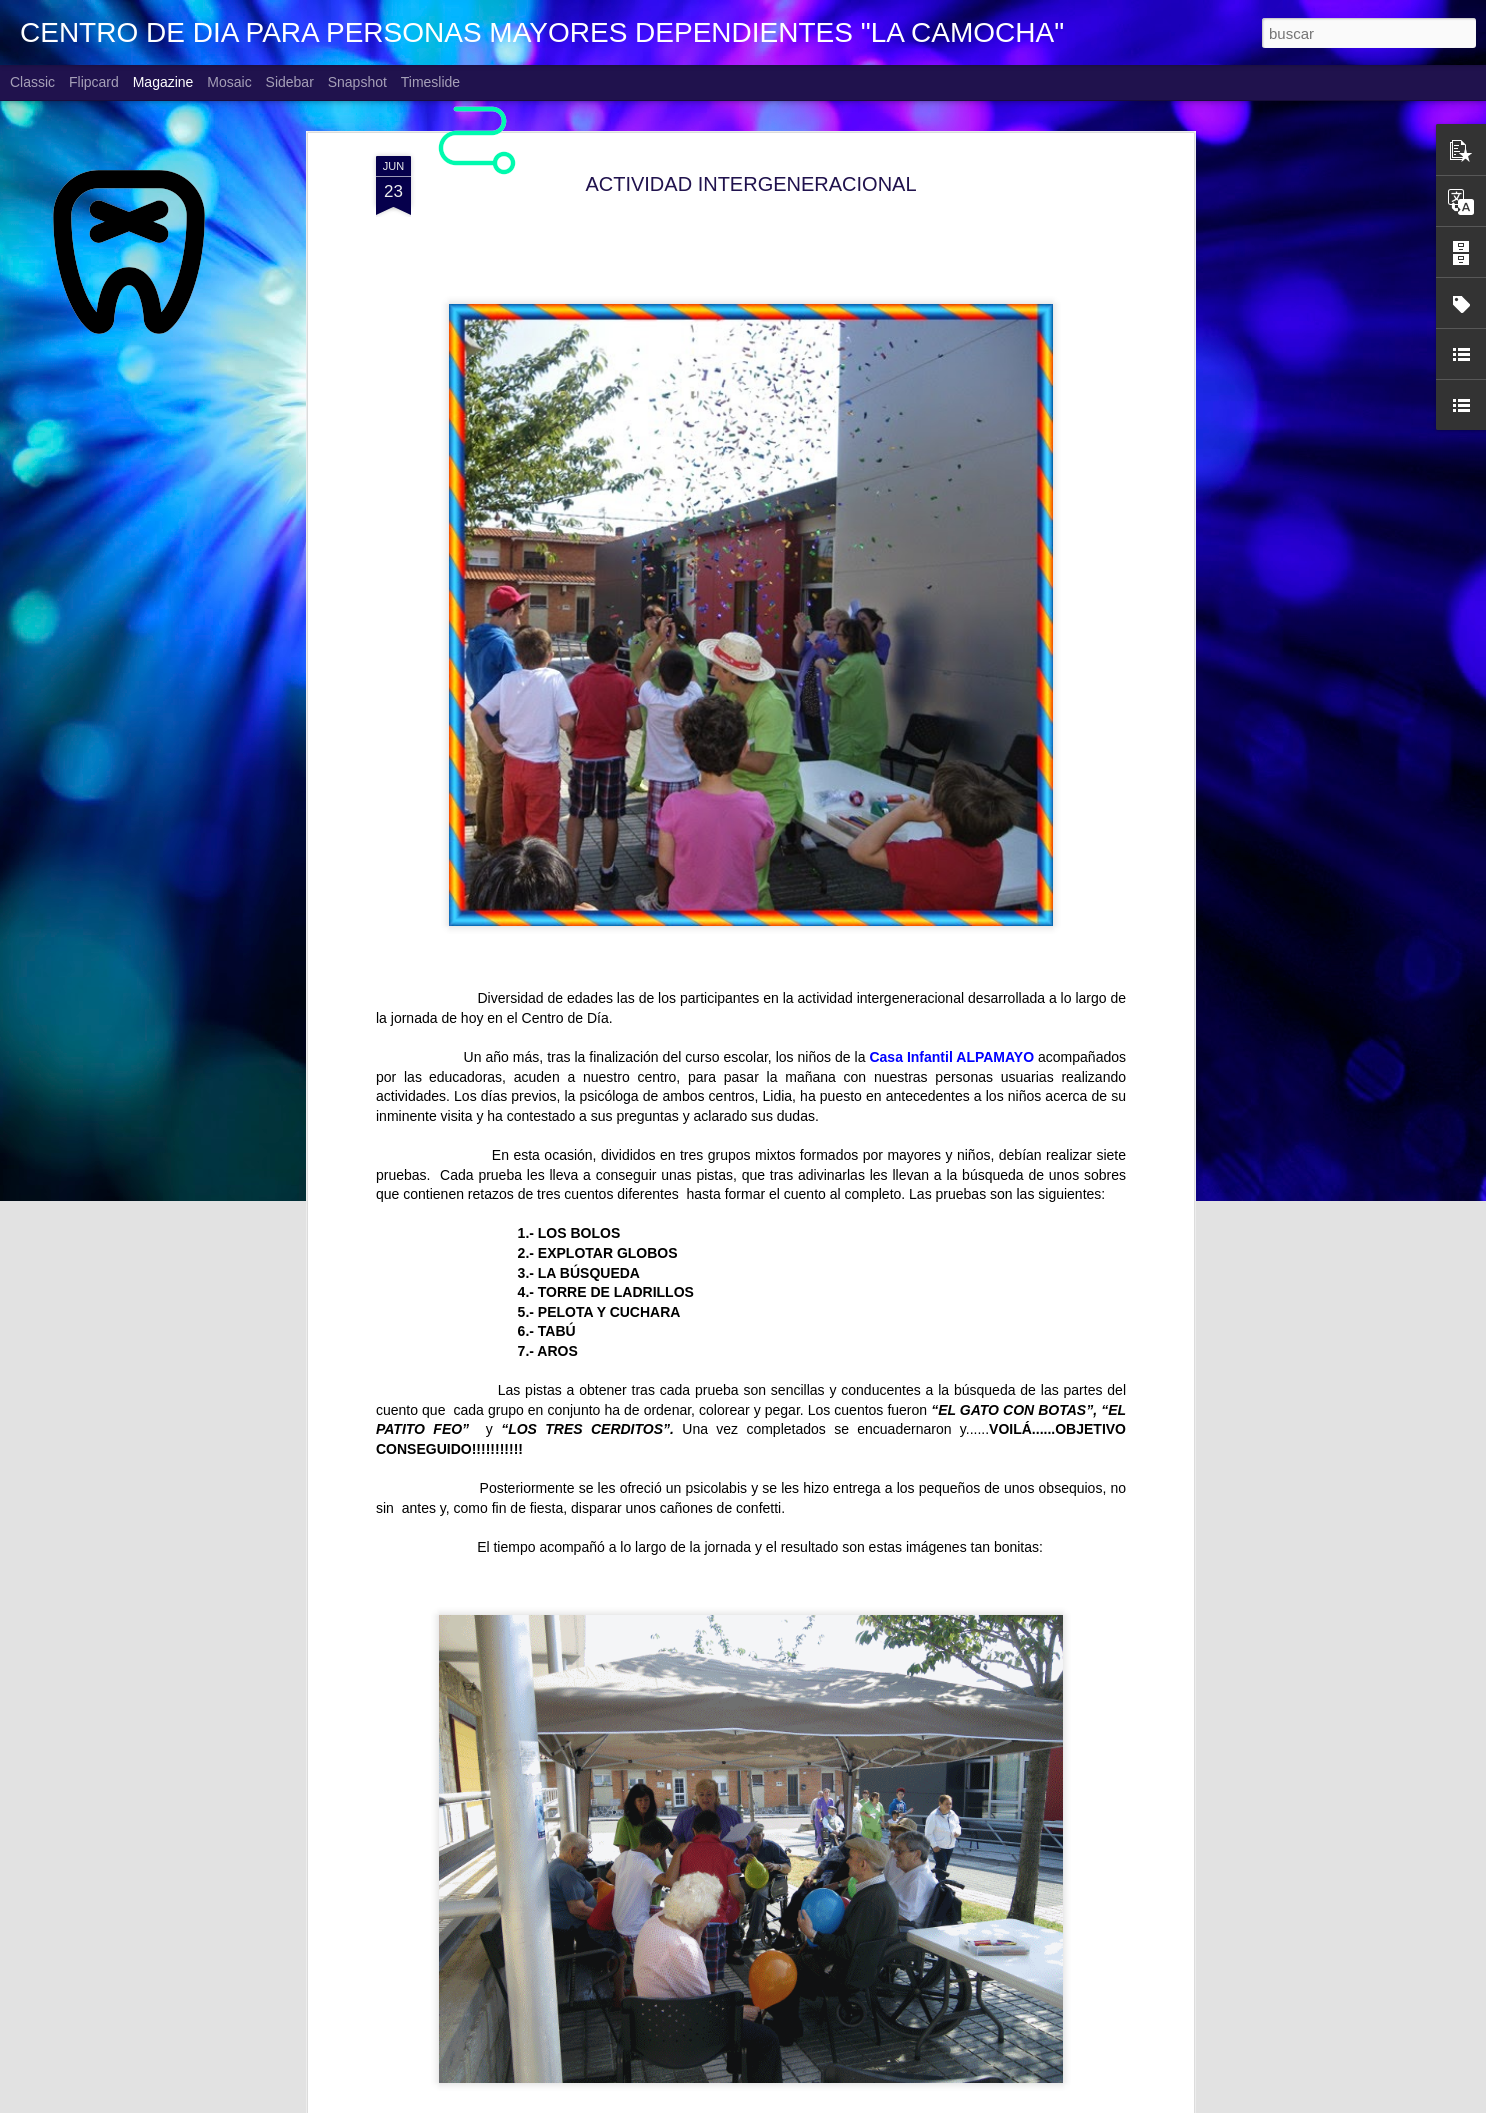  What do you see at coordinates (129, 252) in the screenshot?
I see `access dental or oral health features` at bounding box center [129, 252].